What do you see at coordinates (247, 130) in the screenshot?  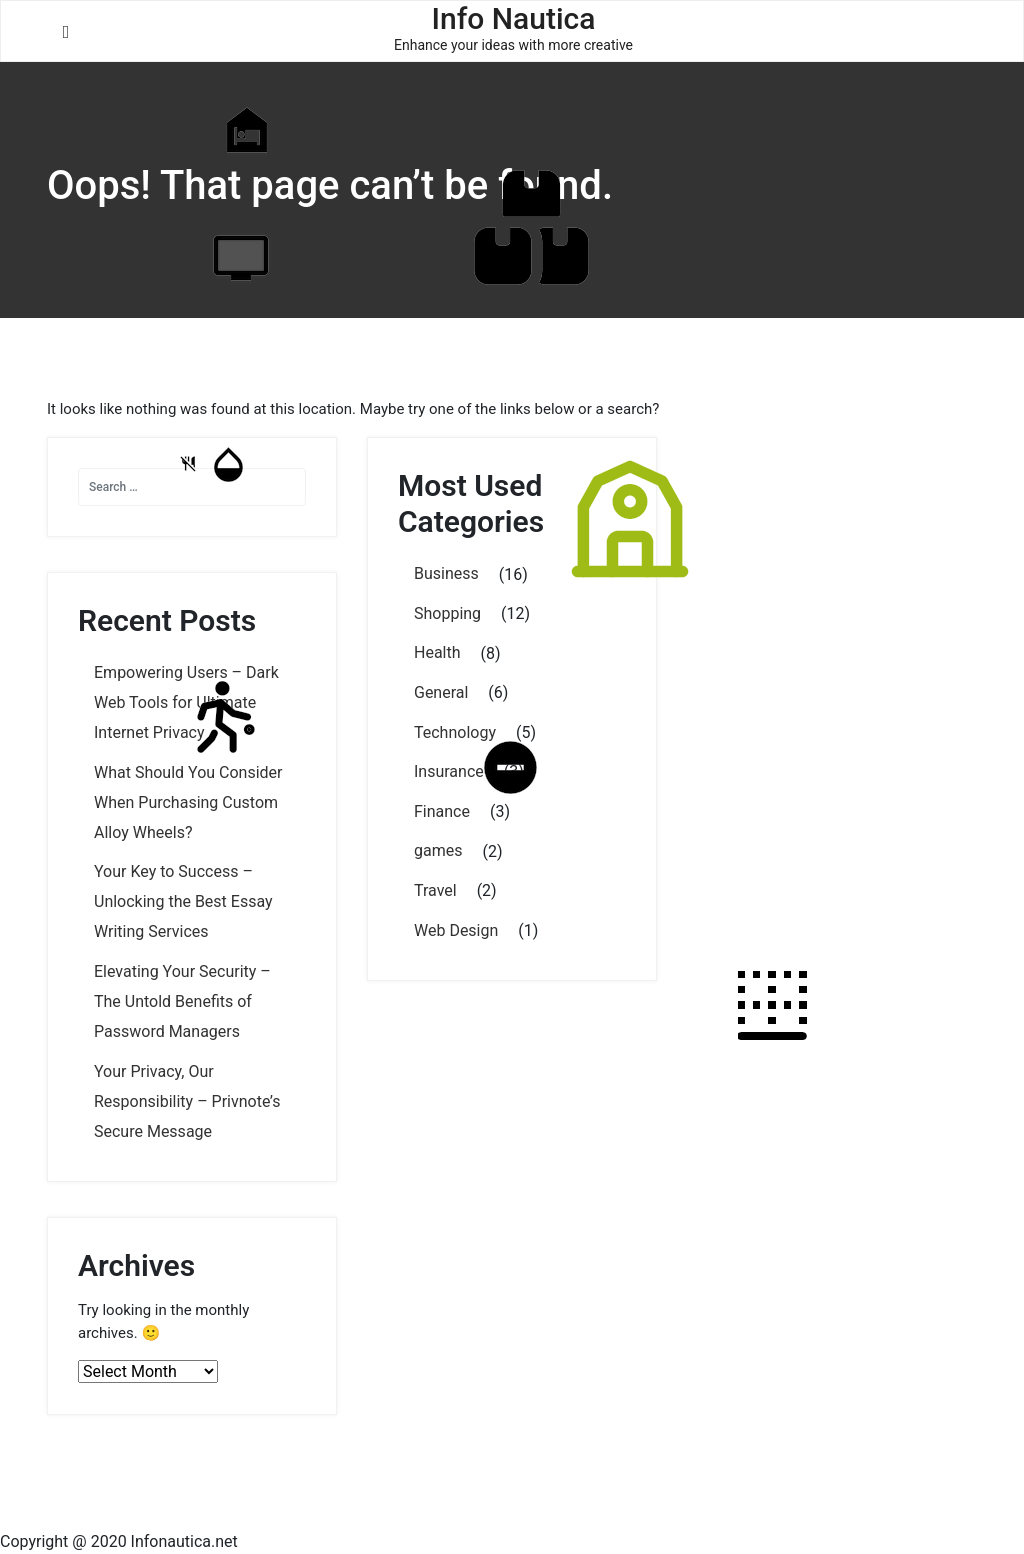 I see `find nearby overnight shelters` at bounding box center [247, 130].